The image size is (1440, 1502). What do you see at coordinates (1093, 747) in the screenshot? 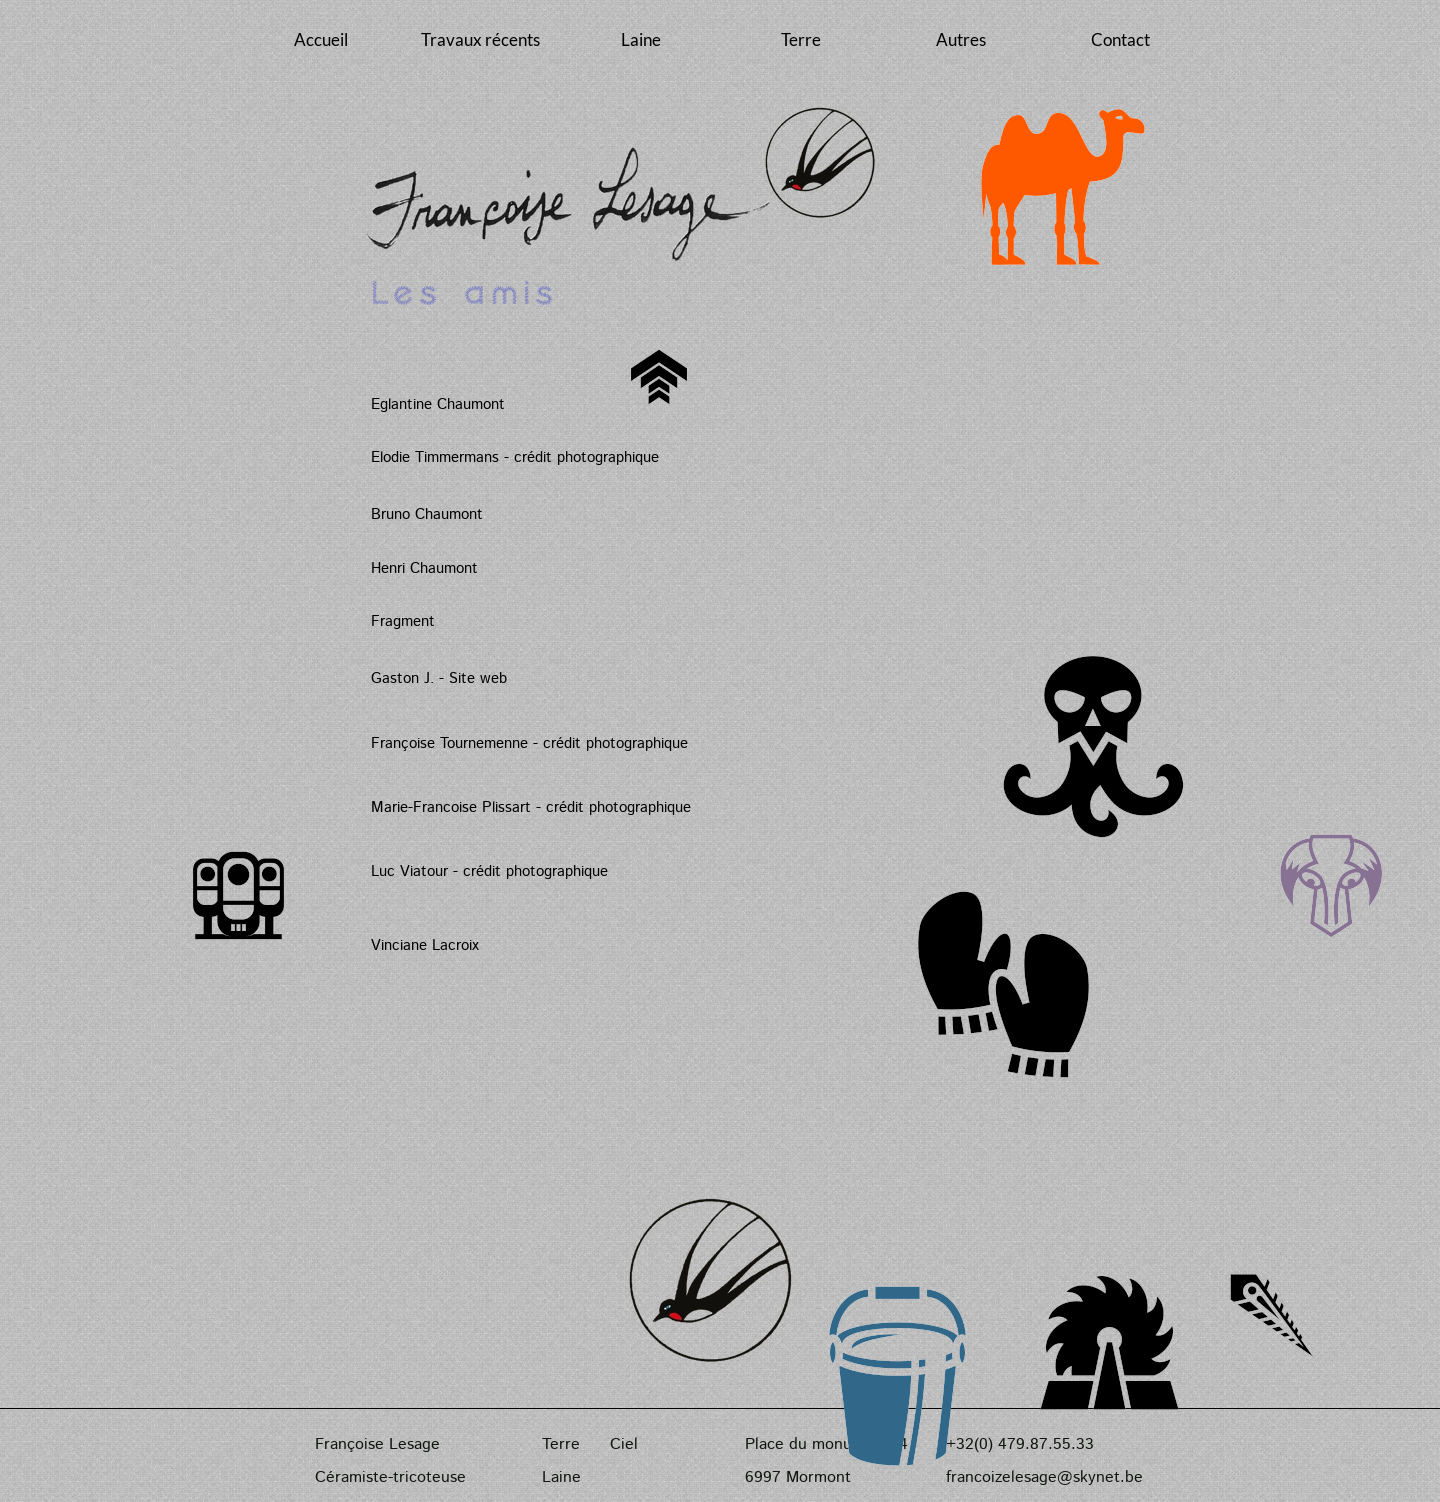
I see `select cthulhu or eldritch horror faction` at bounding box center [1093, 747].